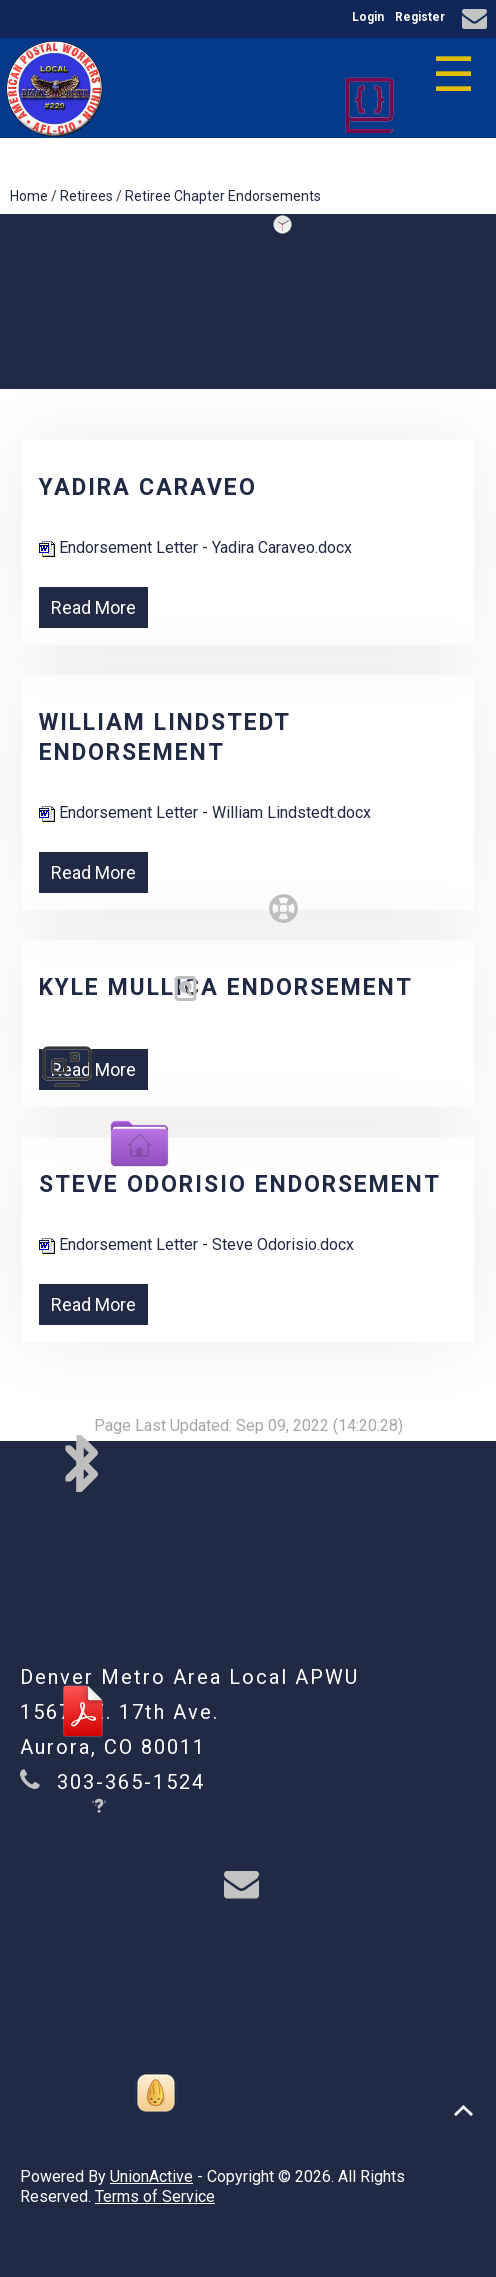 The height and width of the screenshot is (2277, 496). What do you see at coordinates (282, 224) in the screenshot?
I see `access time and date settings` at bounding box center [282, 224].